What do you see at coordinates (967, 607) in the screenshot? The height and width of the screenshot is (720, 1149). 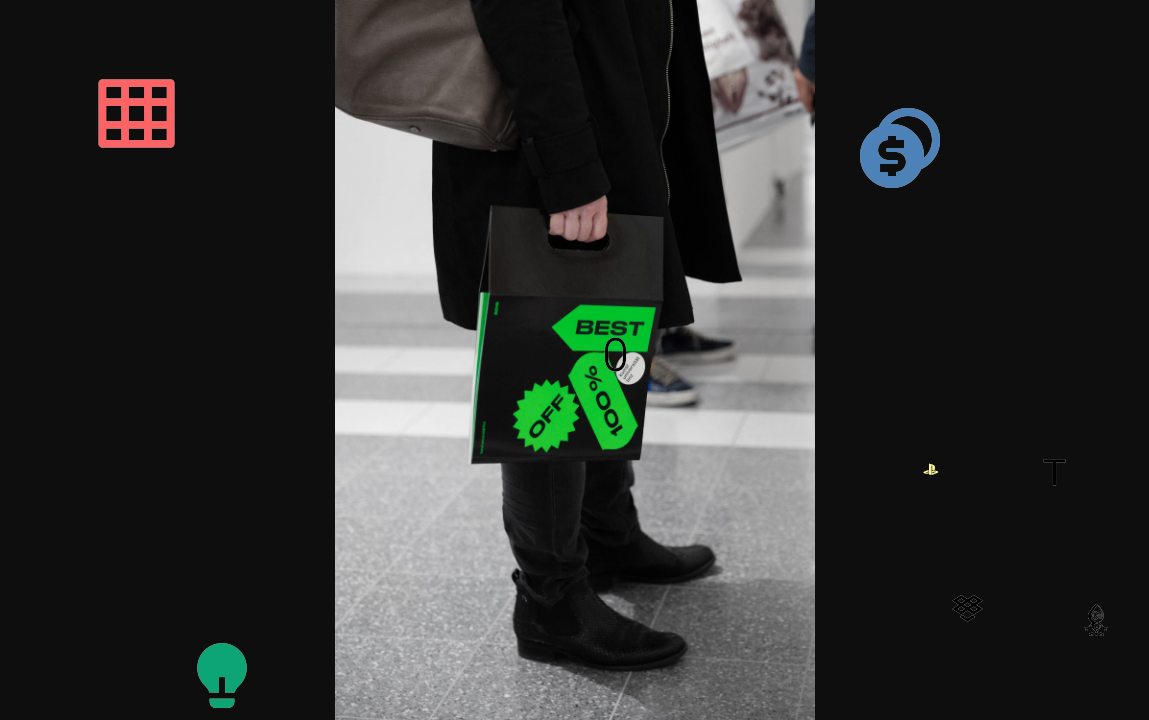 I see `open dropbox app` at bounding box center [967, 607].